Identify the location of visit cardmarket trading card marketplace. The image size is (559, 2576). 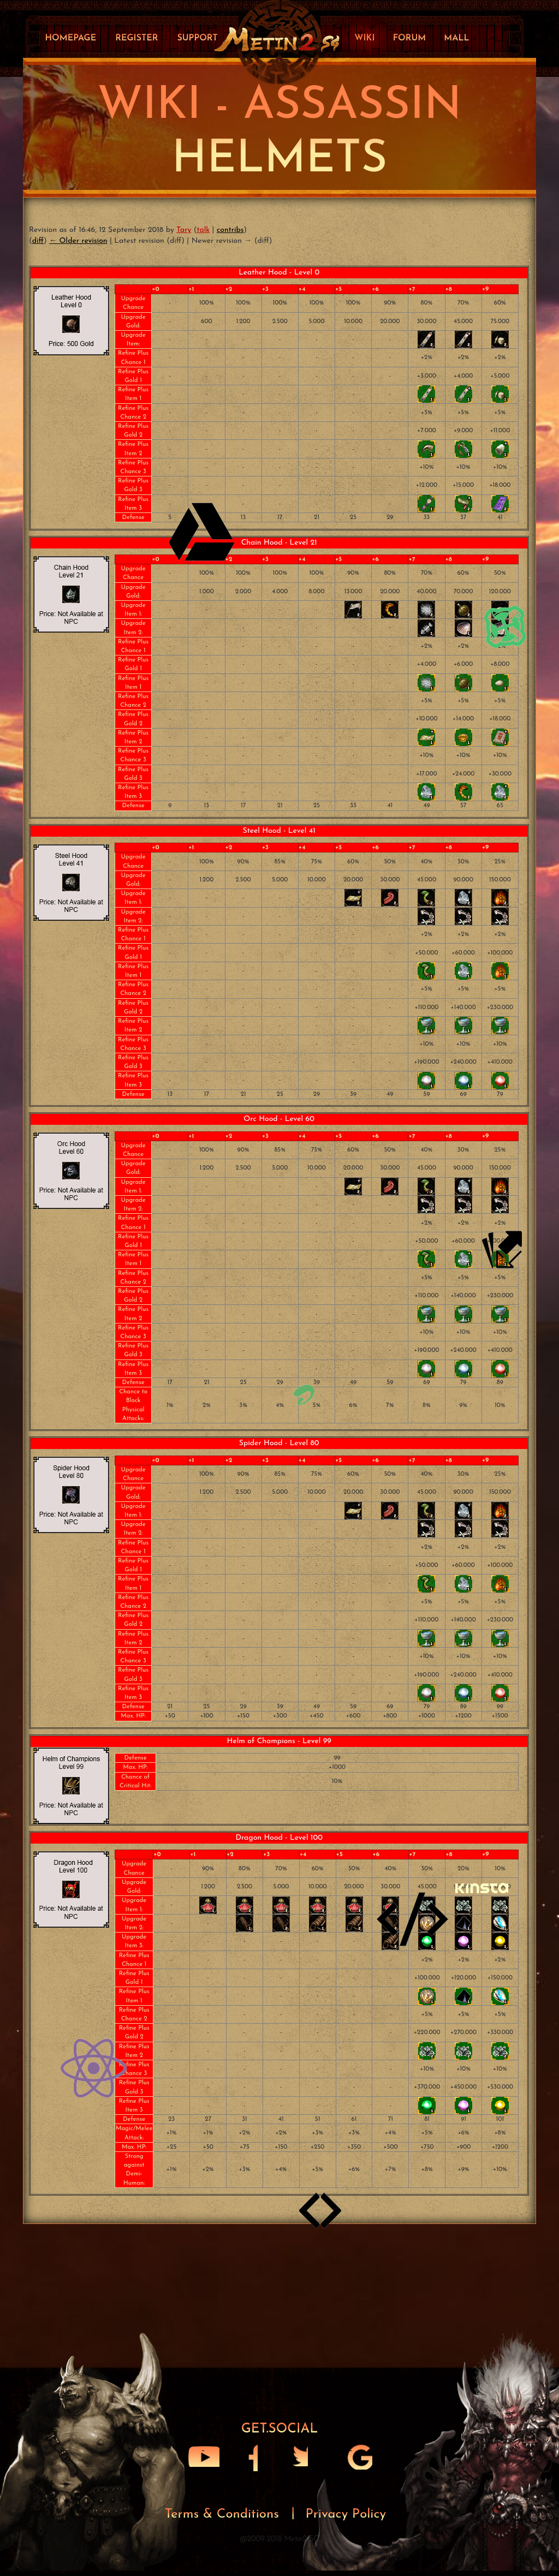
(502, 1249).